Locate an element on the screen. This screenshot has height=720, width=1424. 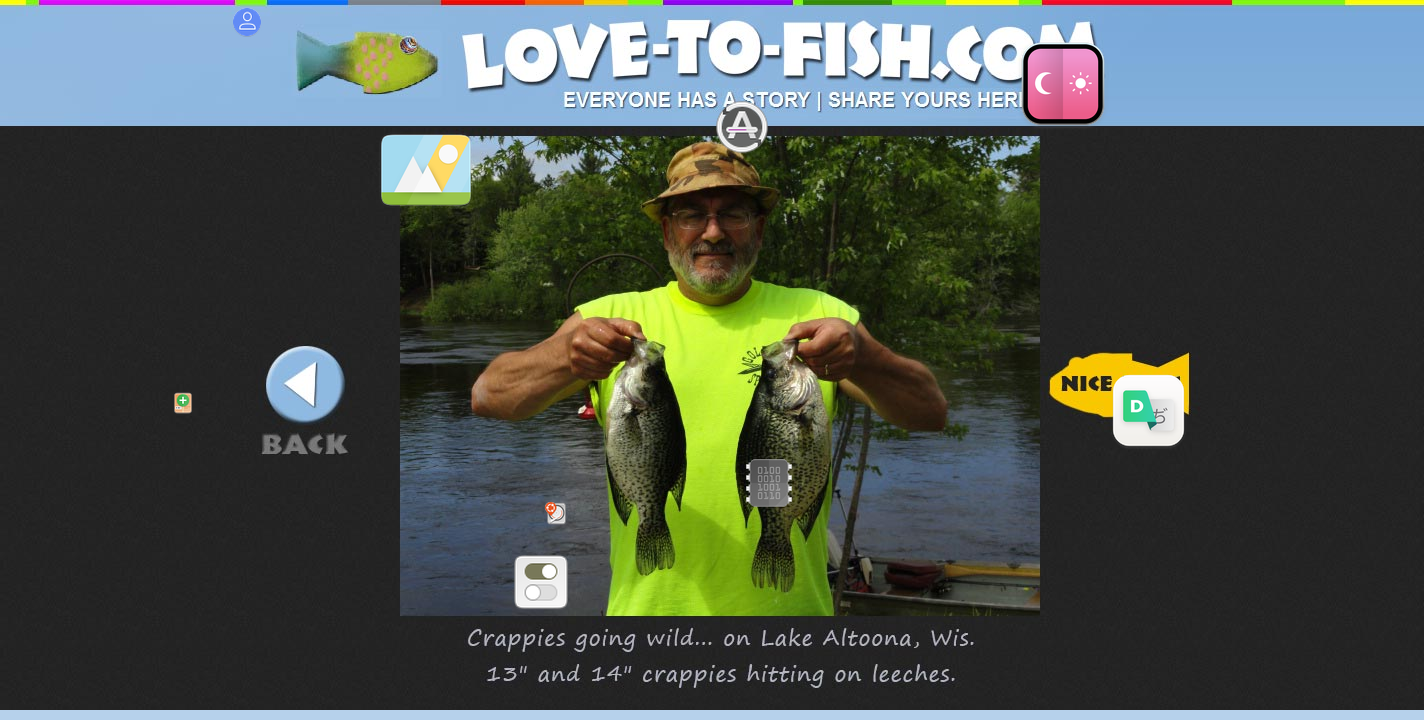
firmware file type indicator is located at coordinates (769, 483).